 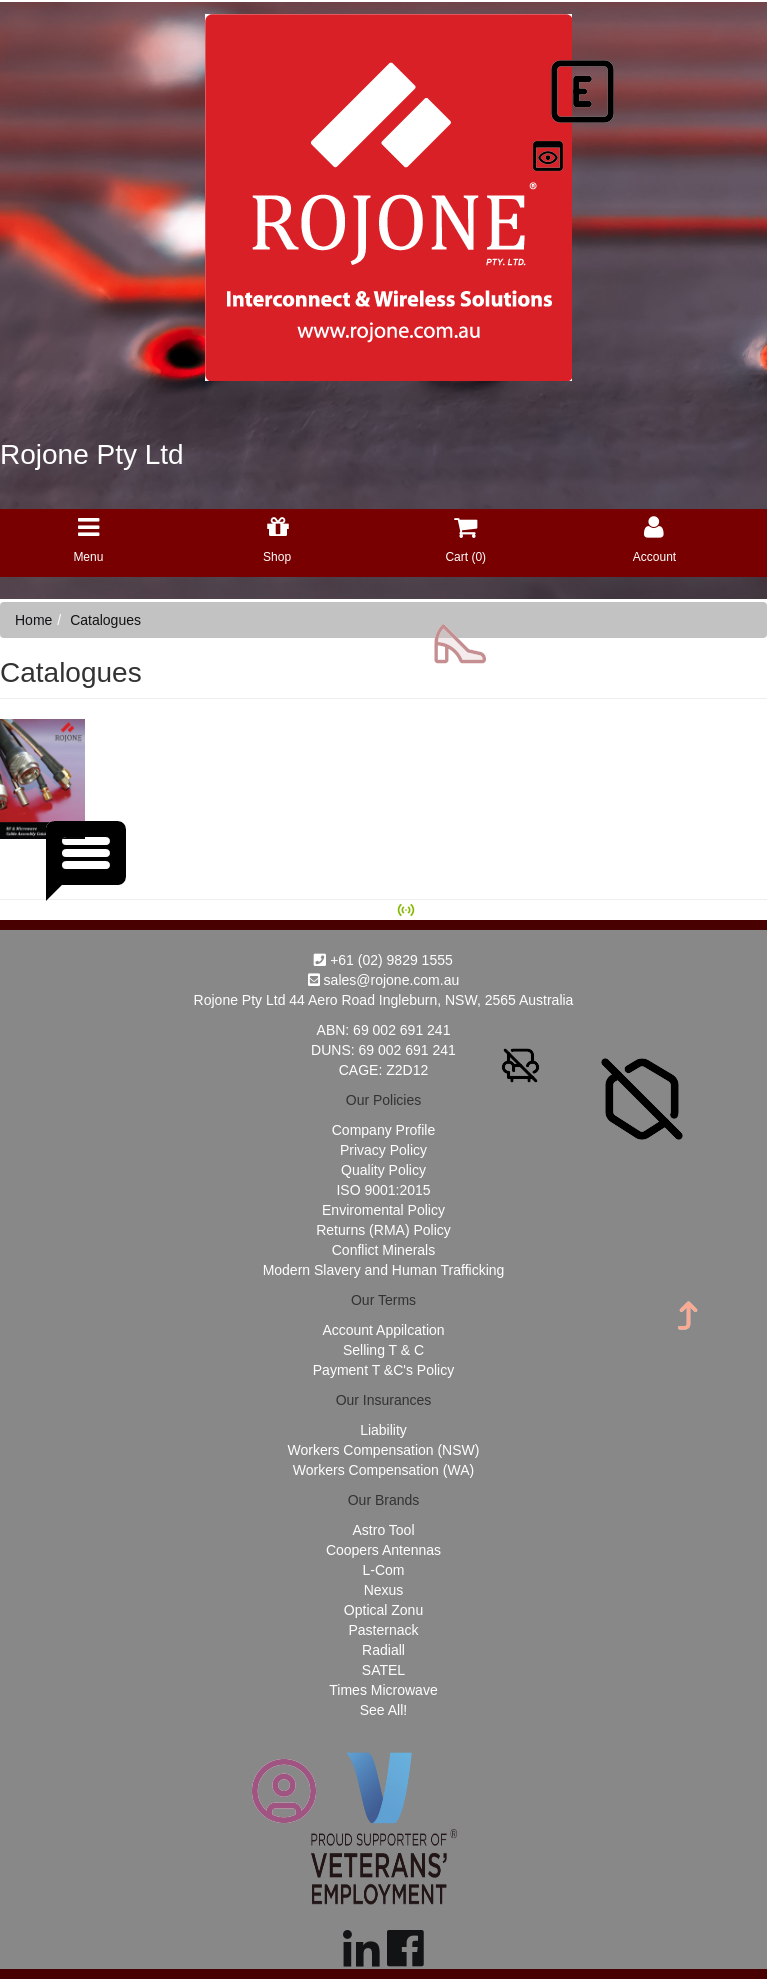 I want to click on disable or deactivate a feature, so click(x=642, y=1099).